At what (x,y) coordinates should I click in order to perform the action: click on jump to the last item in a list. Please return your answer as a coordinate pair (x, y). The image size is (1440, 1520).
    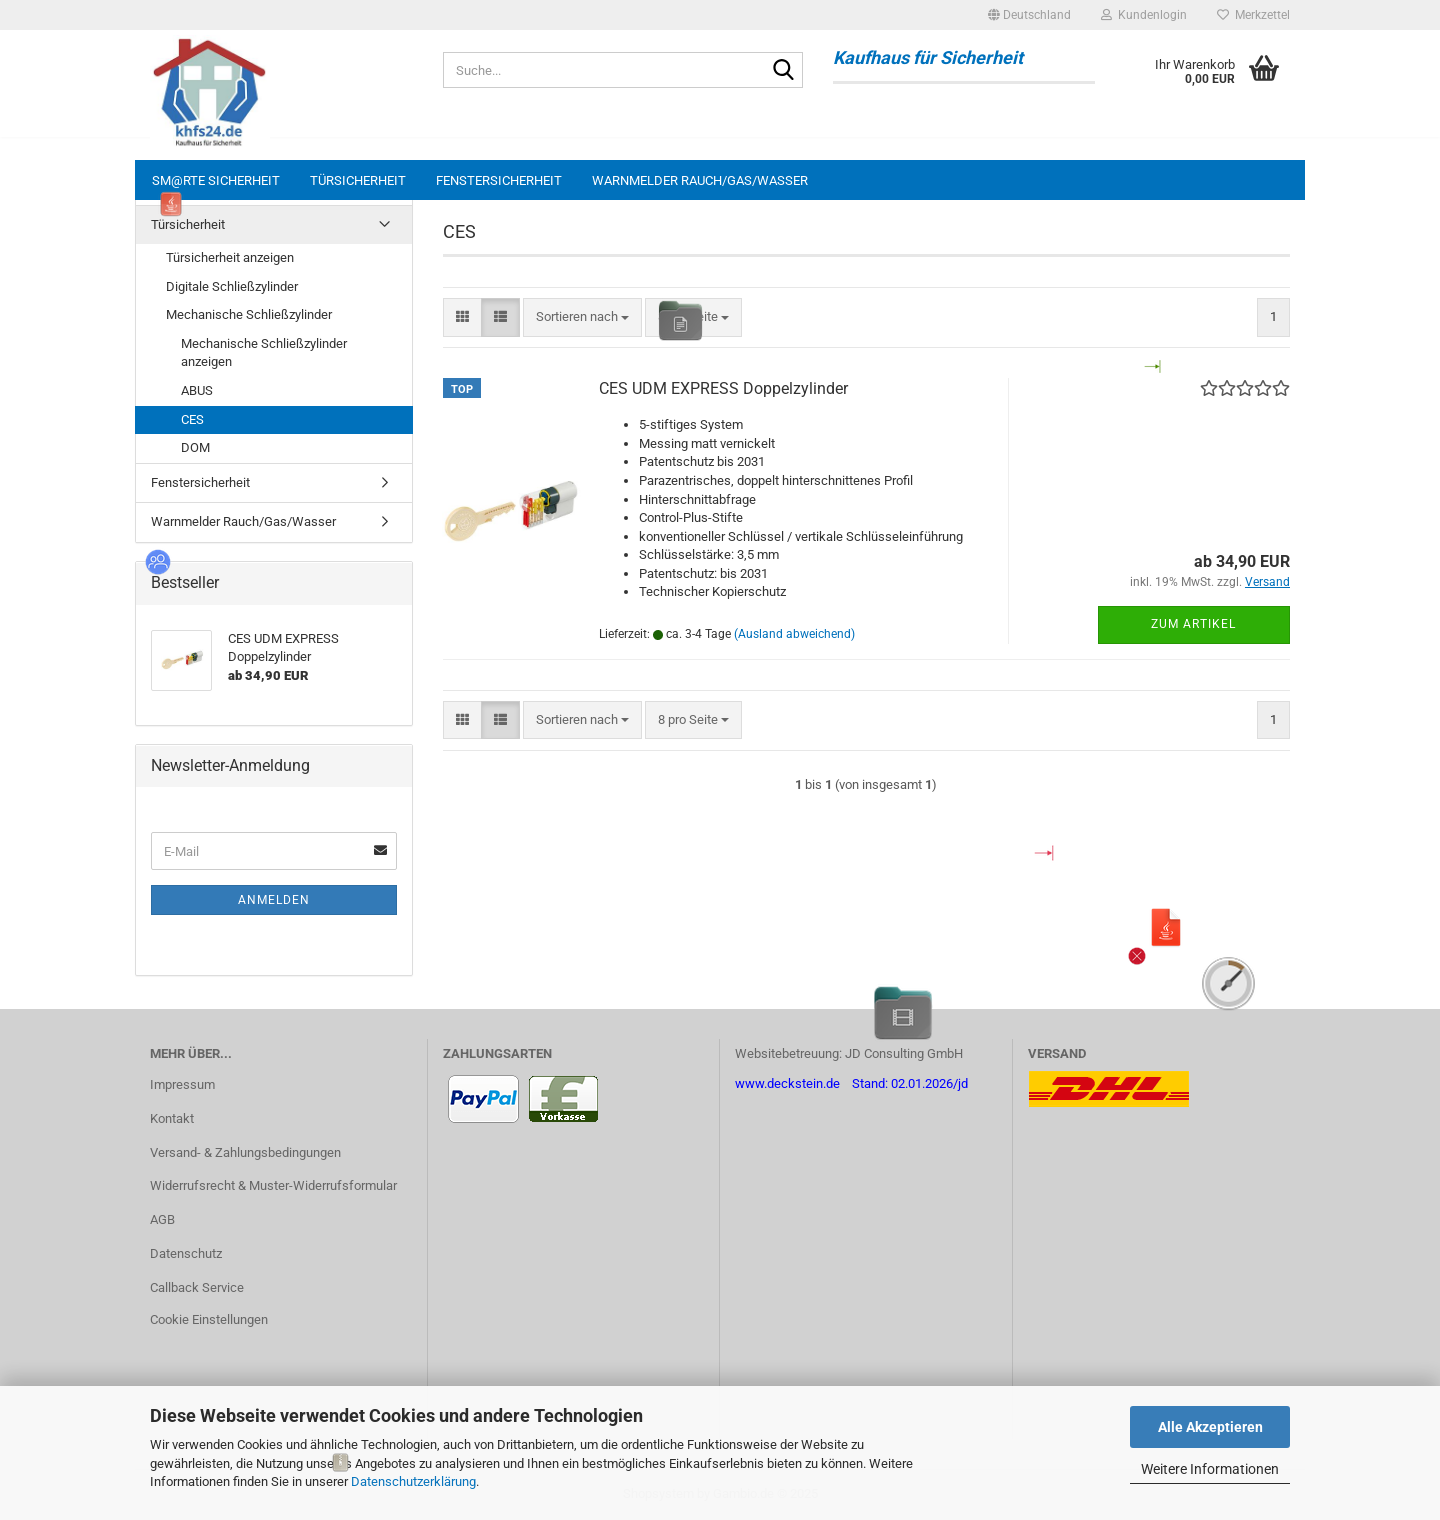
    Looking at the image, I should click on (1152, 366).